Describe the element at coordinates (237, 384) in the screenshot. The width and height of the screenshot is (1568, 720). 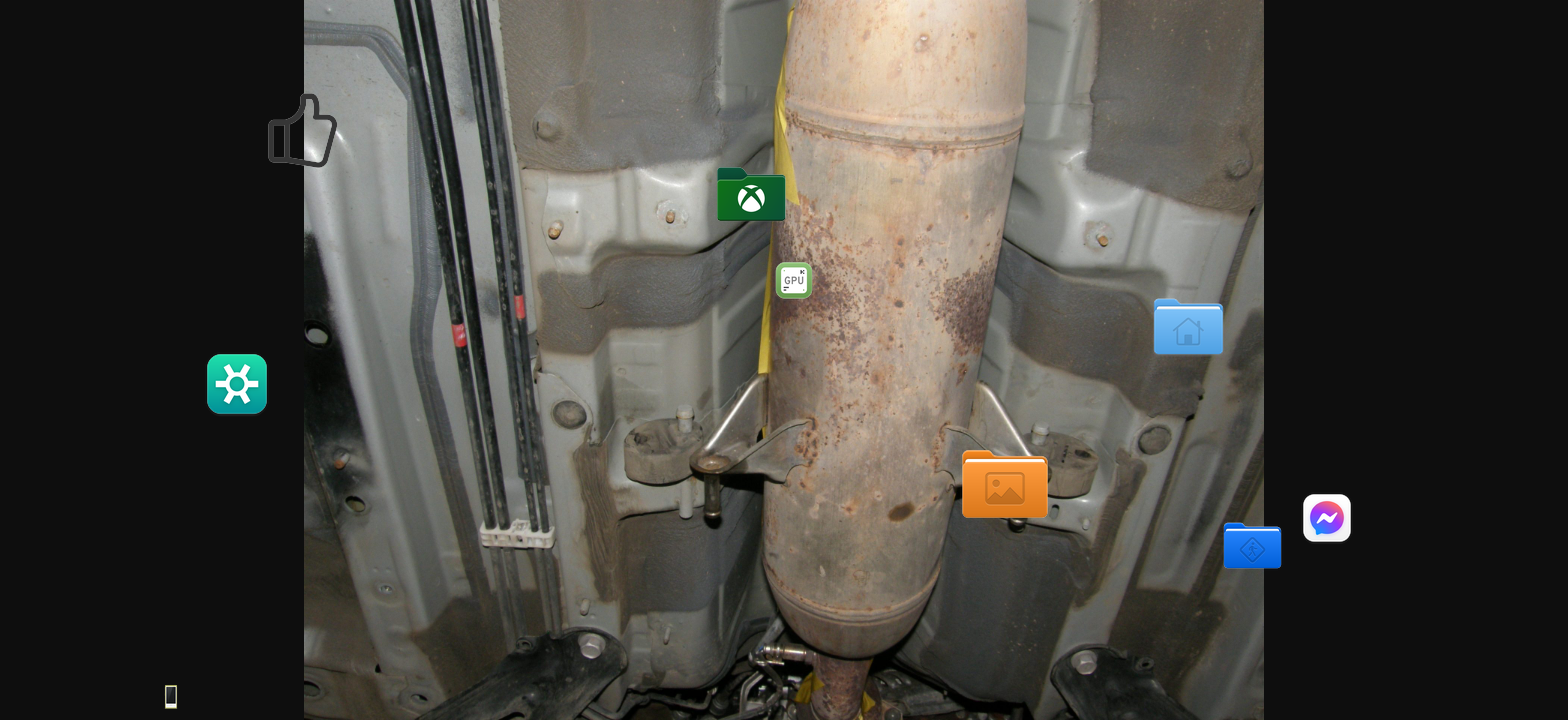
I see `open solaar app for managing logitech wireless devices` at that location.